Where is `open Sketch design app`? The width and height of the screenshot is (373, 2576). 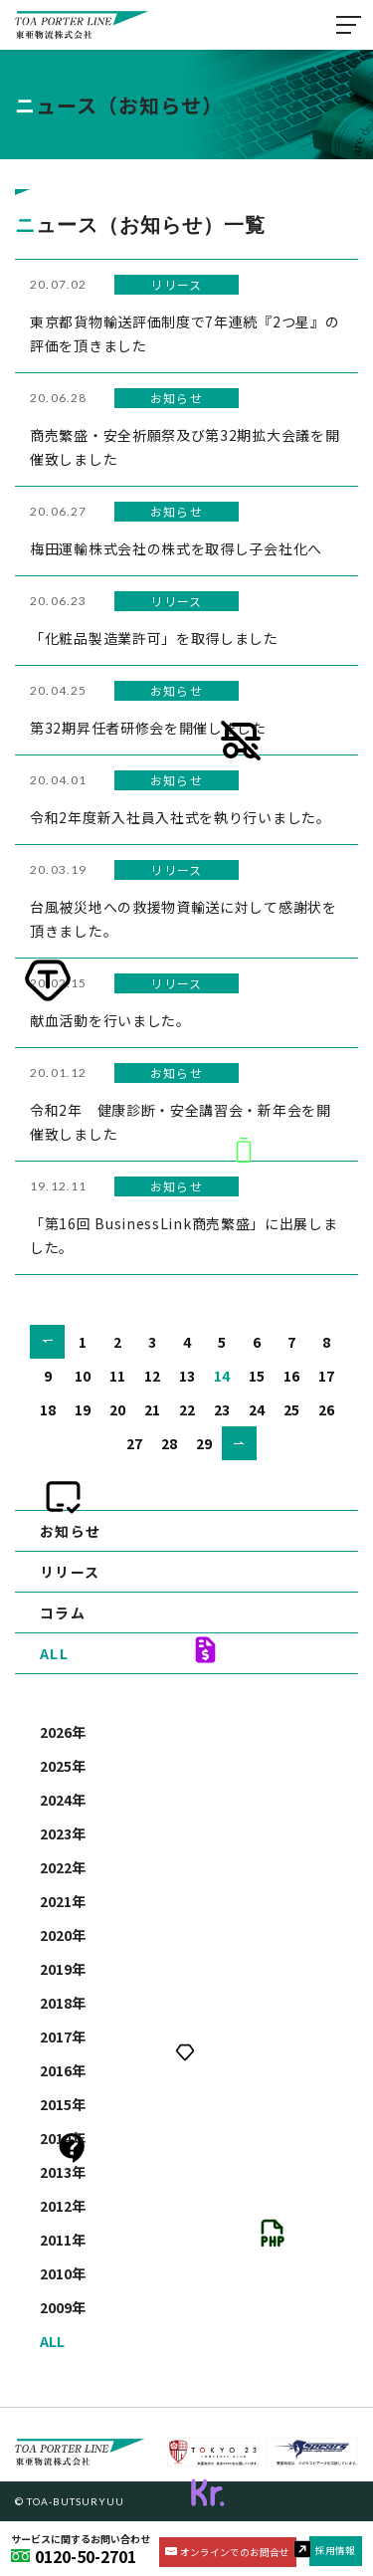
open Sketch design app is located at coordinates (185, 2052).